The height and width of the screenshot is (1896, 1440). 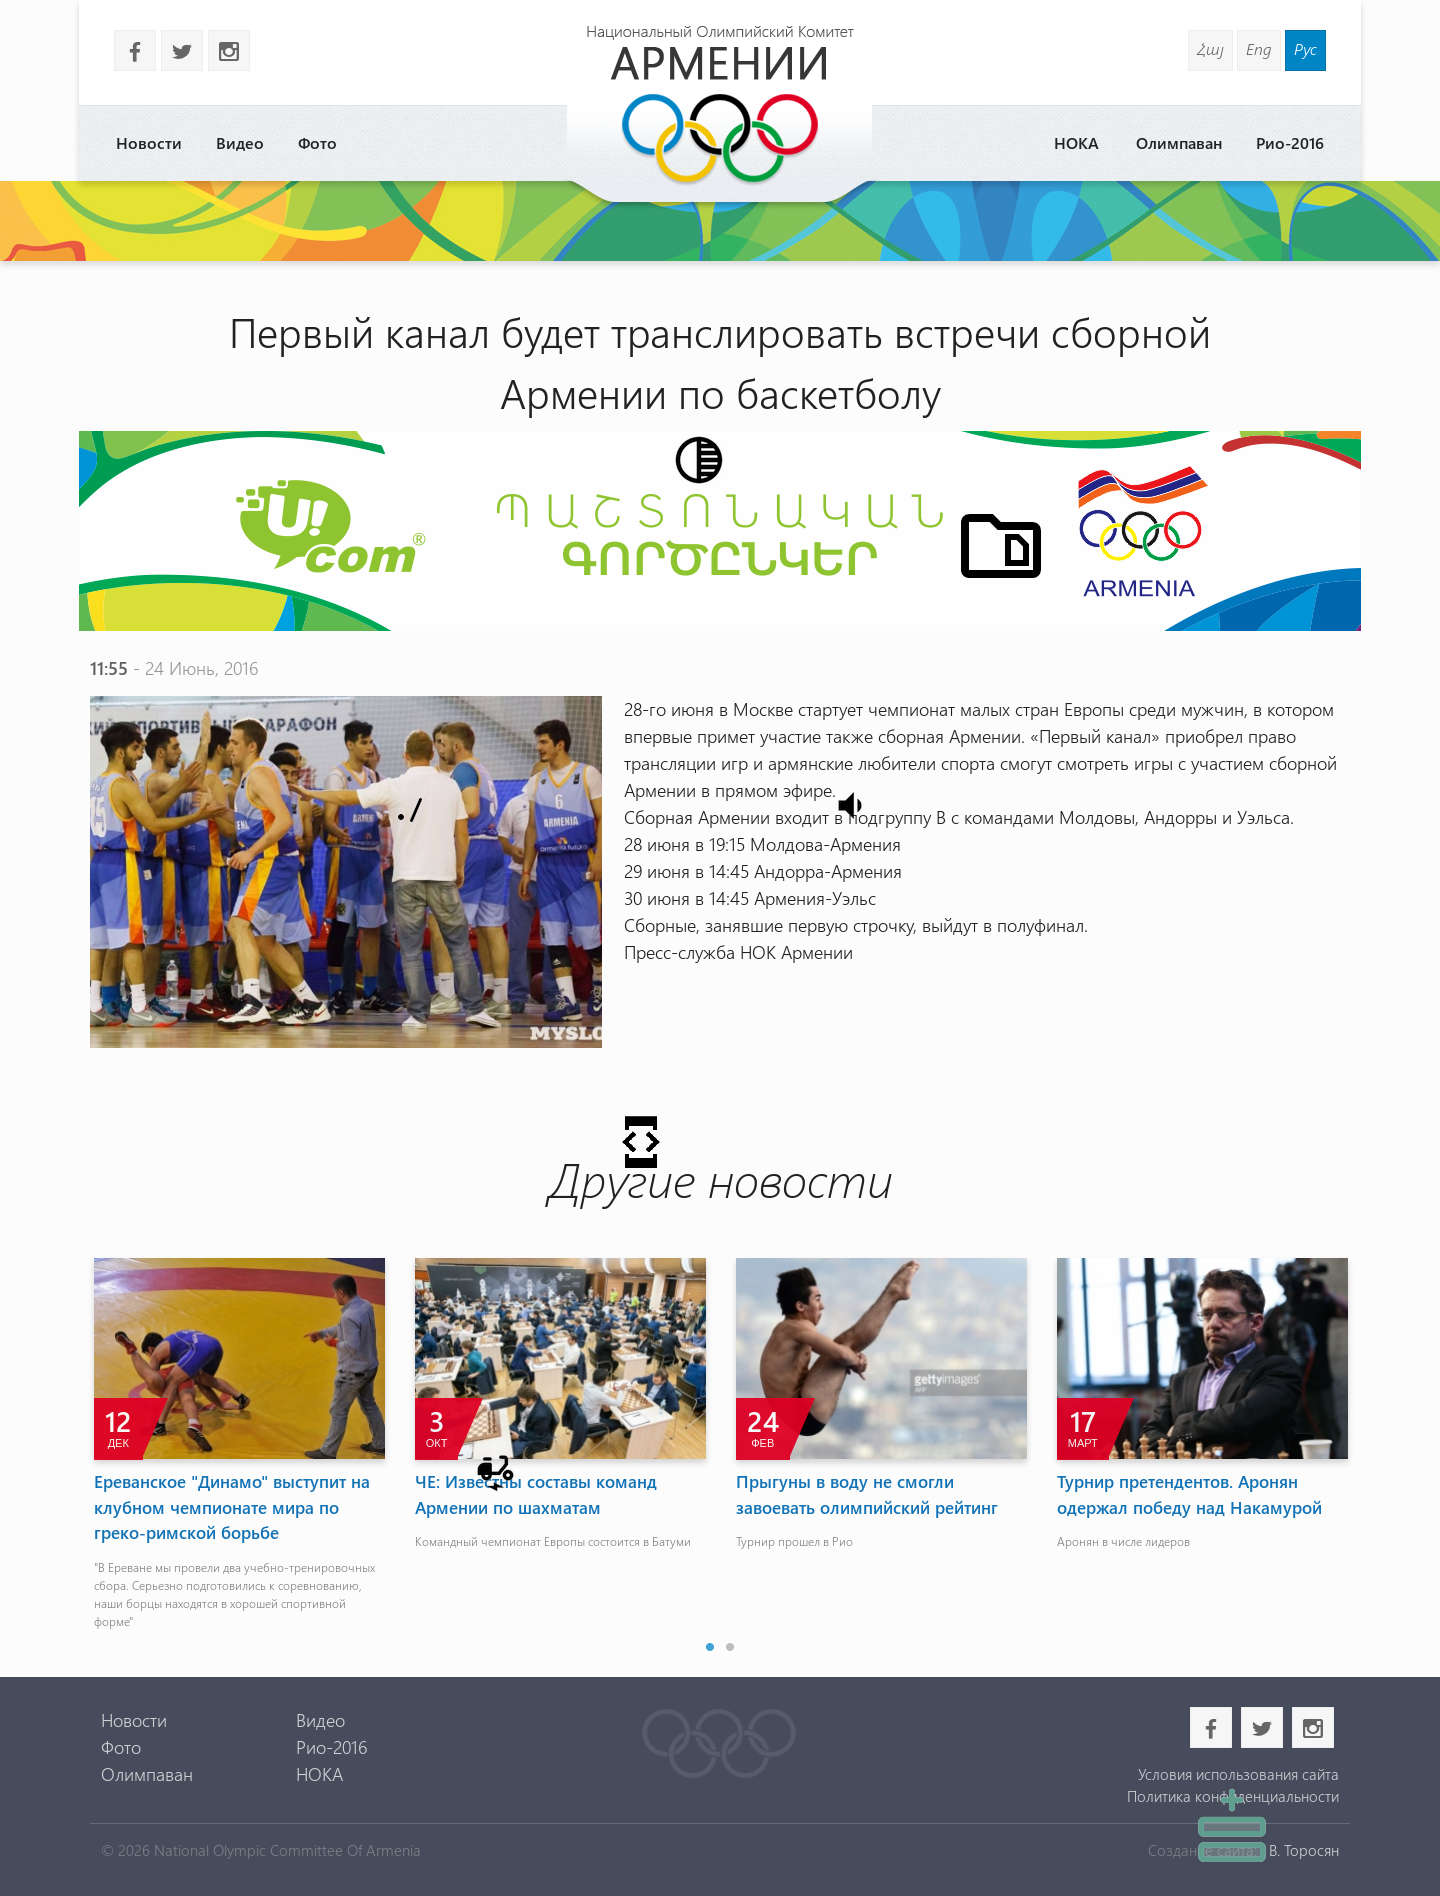 What do you see at coordinates (1001, 546) in the screenshot?
I see `access saved code snippets` at bounding box center [1001, 546].